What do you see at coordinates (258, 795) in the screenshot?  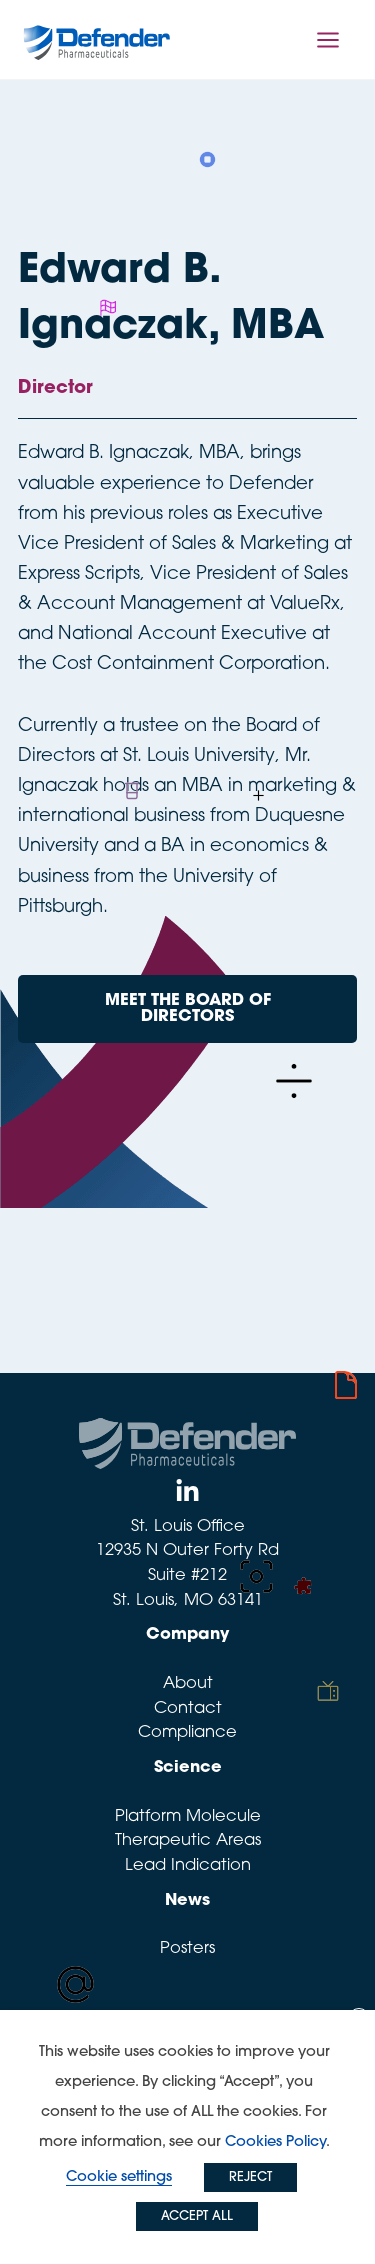 I see `add a new item` at bounding box center [258, 795].